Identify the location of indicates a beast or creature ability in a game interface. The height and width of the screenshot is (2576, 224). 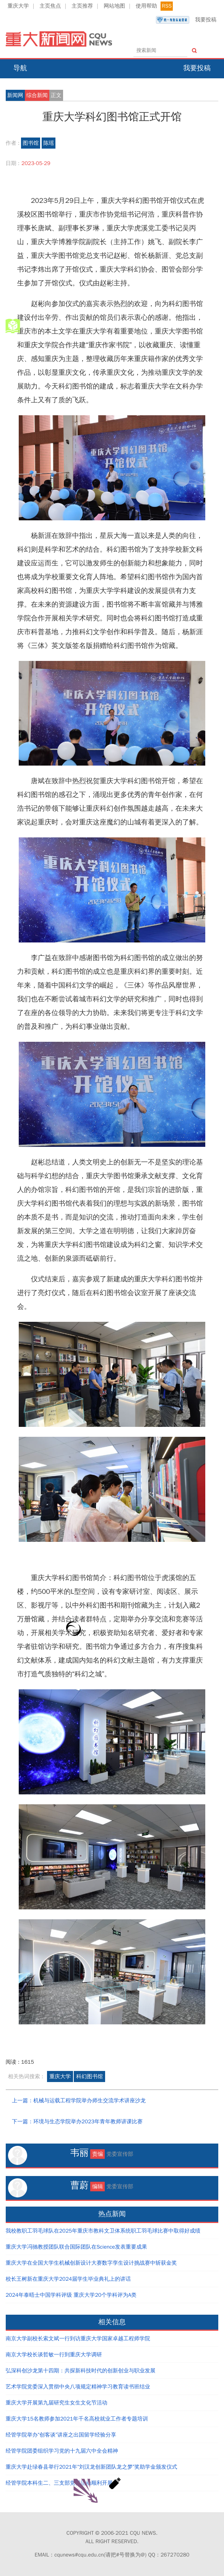
(73, 1629).